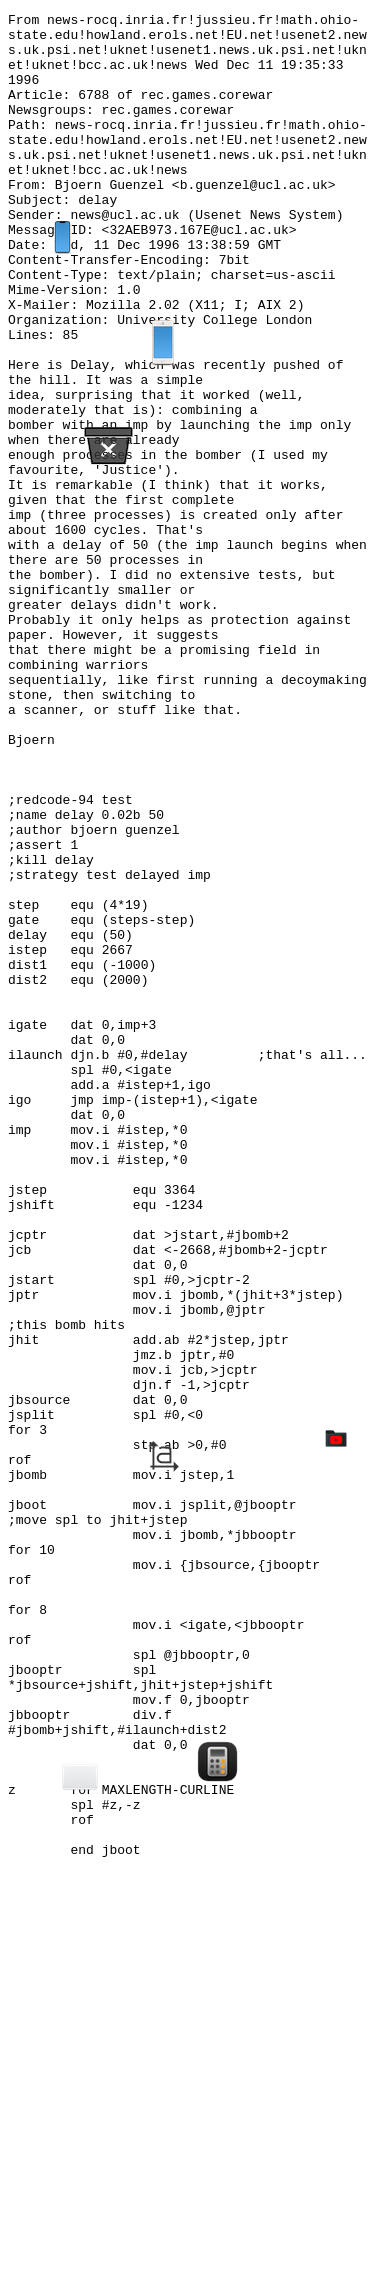  What do you see at coordinates (62, 237) in the screenshot?
I see `iPhone 13 device icon` at bounding box center [62, 237].